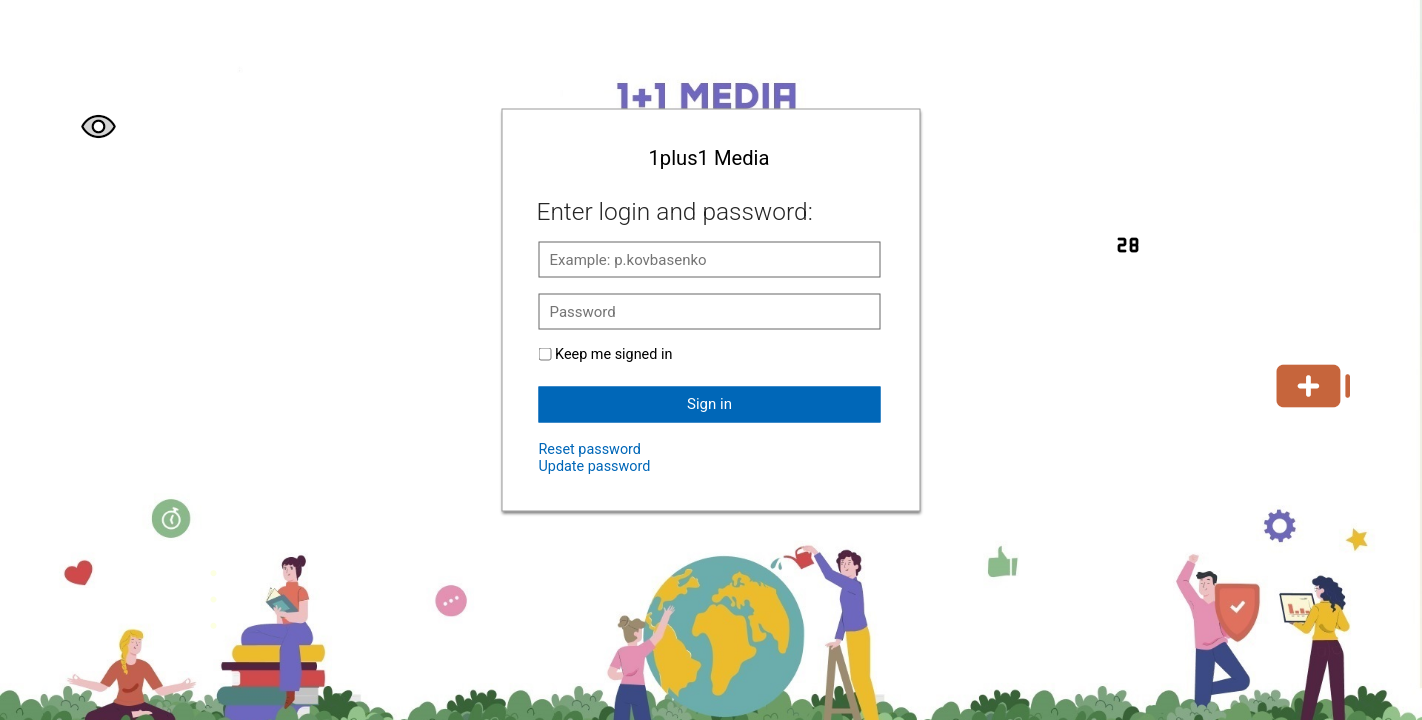 Image resolution: width=1422 pixels, height=720 pixels. I want to click on add or extend battery life, so click(1312, 386).